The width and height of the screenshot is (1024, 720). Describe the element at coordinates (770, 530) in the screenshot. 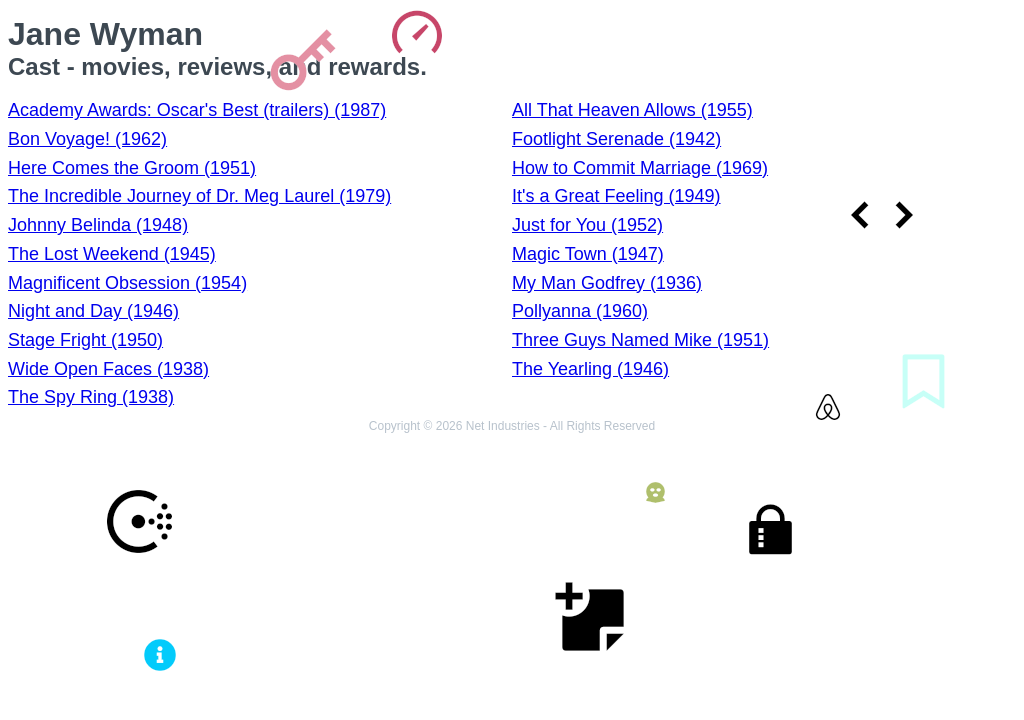

I see `access a private git repository` at that location.